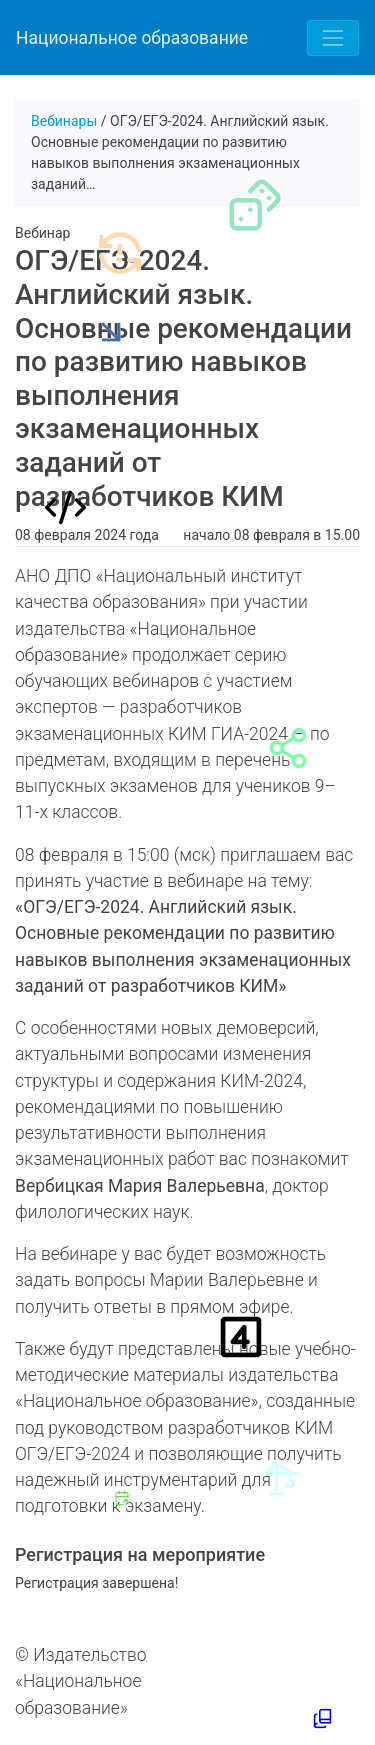 This screenshot has width=375, height=1745. I want to click on indicates construction or building in progress, so click(281, 1478).